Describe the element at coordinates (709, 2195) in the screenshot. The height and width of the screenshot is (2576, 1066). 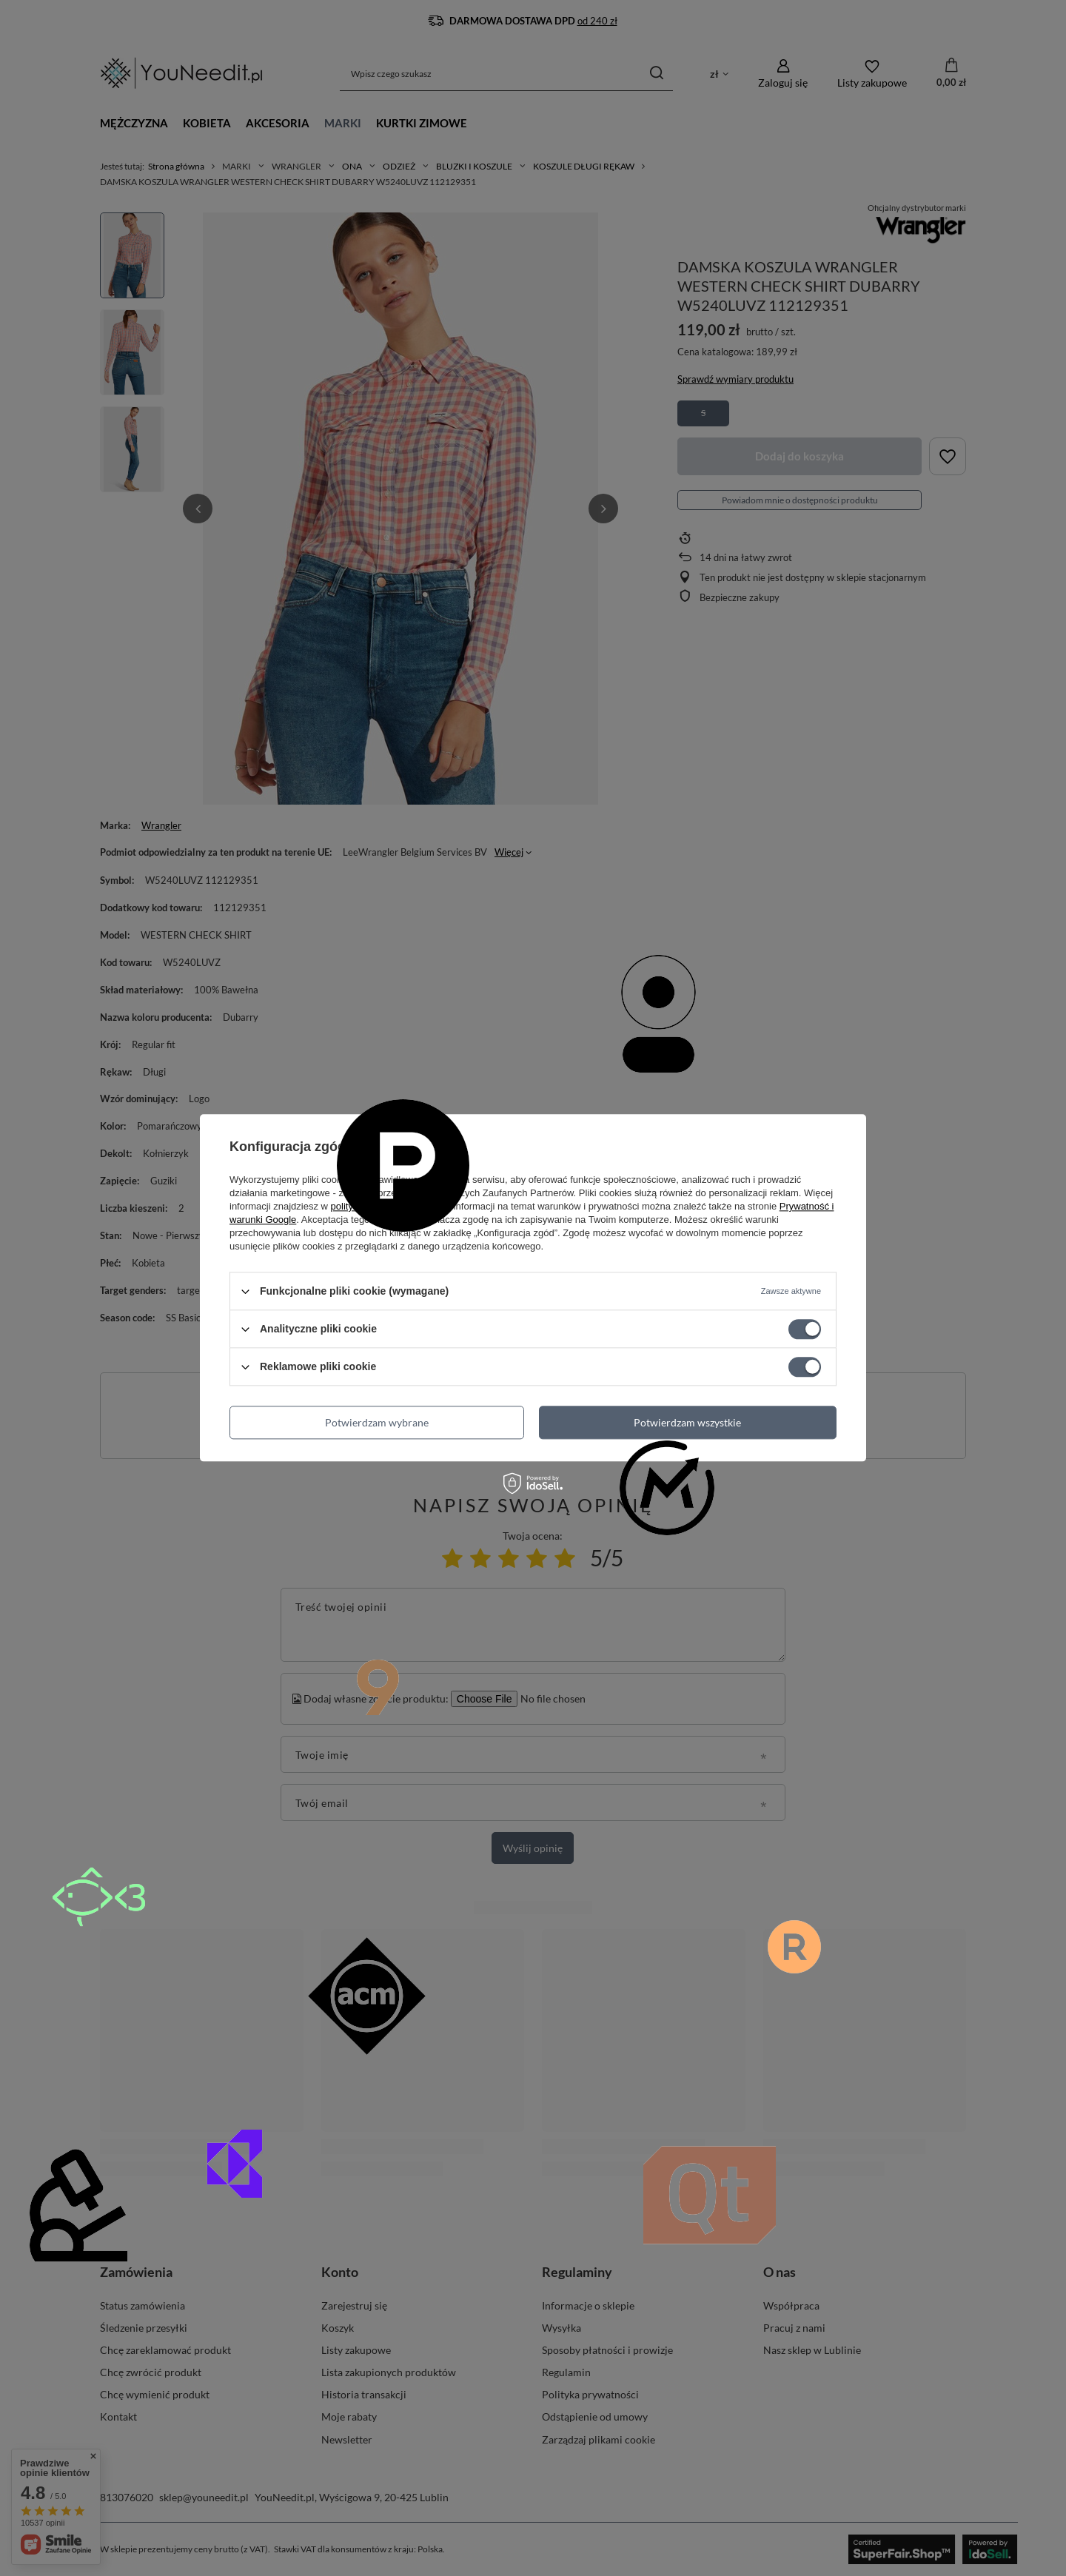
I see `Qt framework branding or logo` at that location.